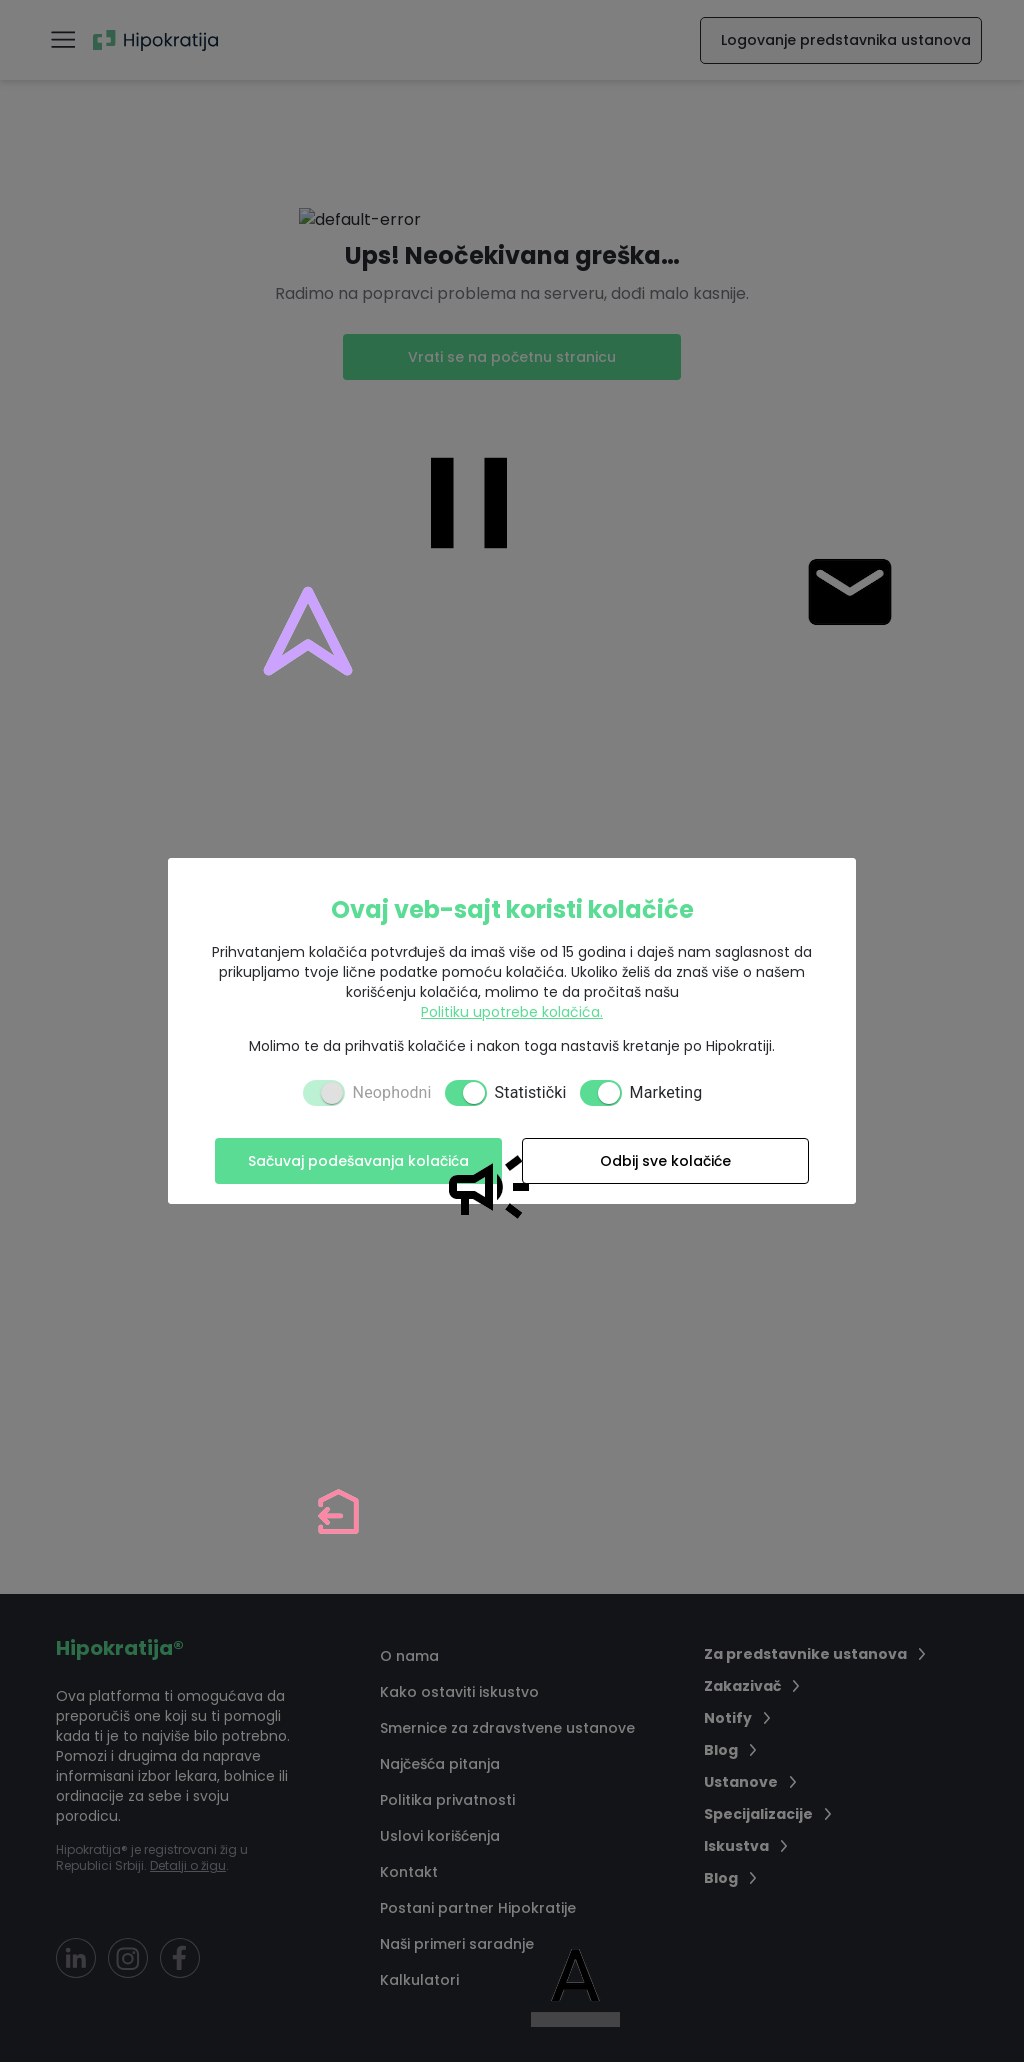 Image resolution: width=1024 pixels, height=2062 pixels. Describe the element at coordinates (469, 503) in the screenshot. I see `pause media playback` at that location.